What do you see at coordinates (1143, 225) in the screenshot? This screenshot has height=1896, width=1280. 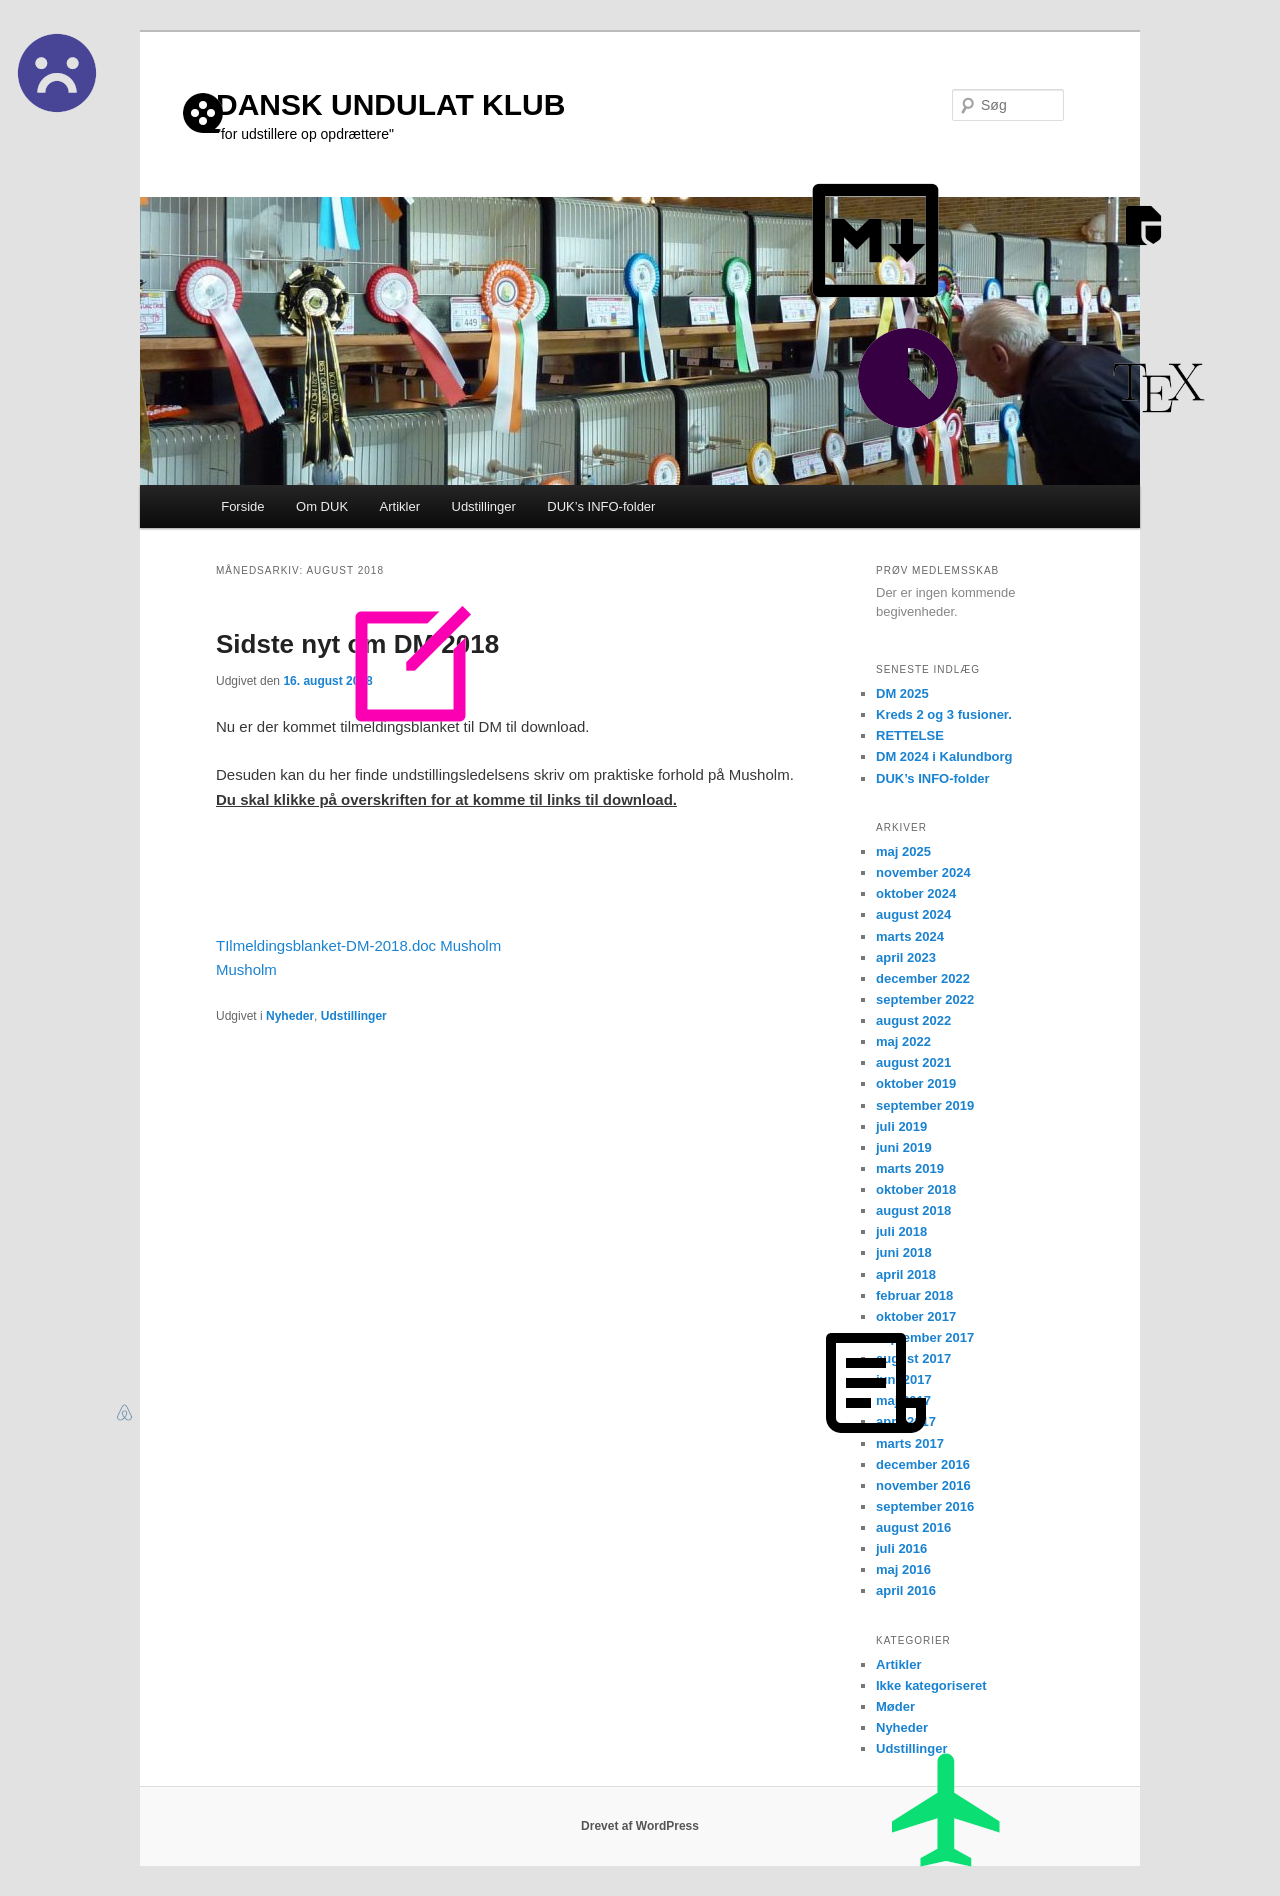 I see `indicates a protected or secure file` at bounding box center [1143, 225].